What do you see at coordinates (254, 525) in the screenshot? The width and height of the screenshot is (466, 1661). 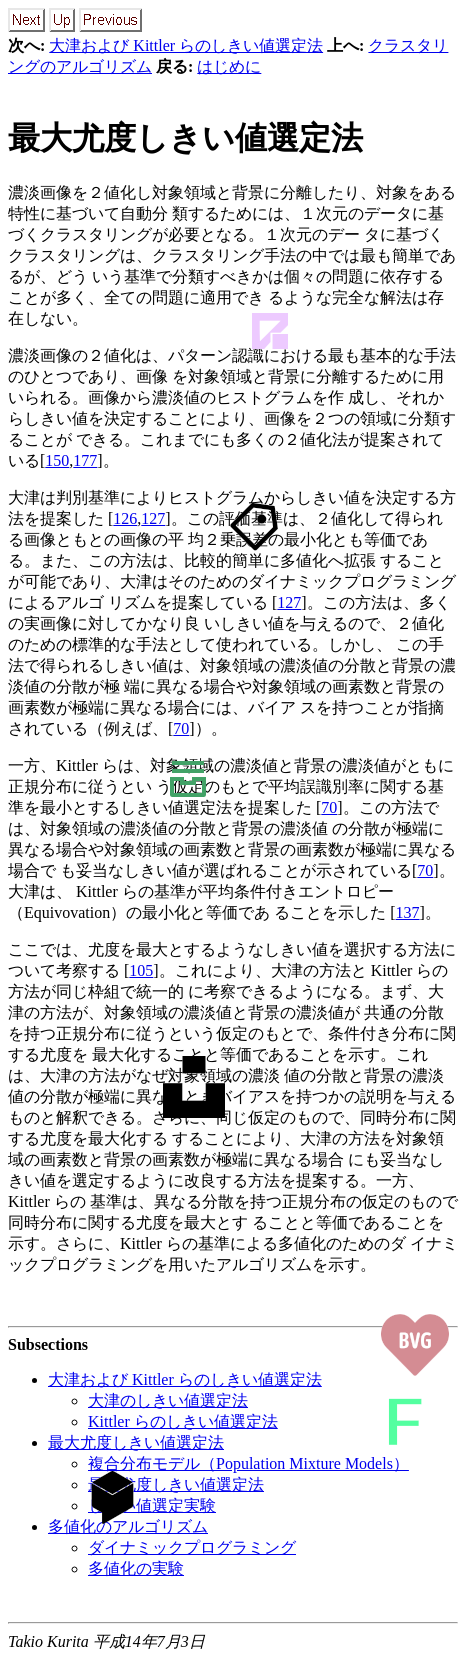 I see `view or apply a price tag to an item` at bounding box center [254, 525].